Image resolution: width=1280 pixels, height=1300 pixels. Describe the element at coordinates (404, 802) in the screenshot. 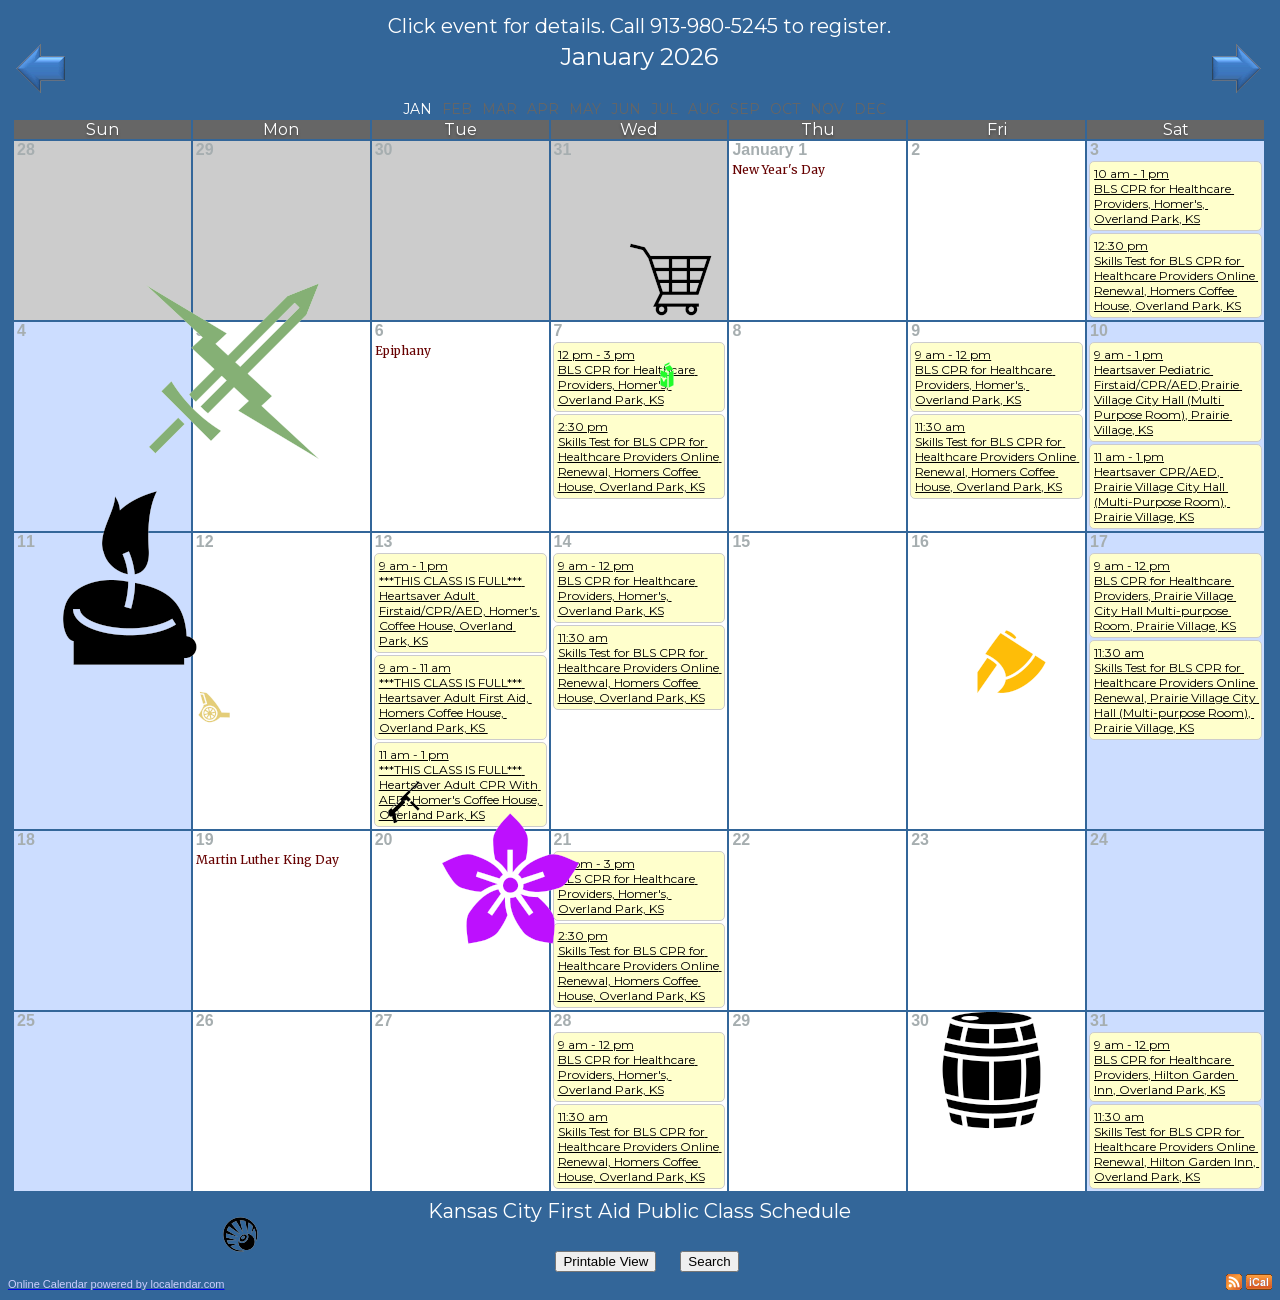

I see `select submachine gun weapon in game` at that location.